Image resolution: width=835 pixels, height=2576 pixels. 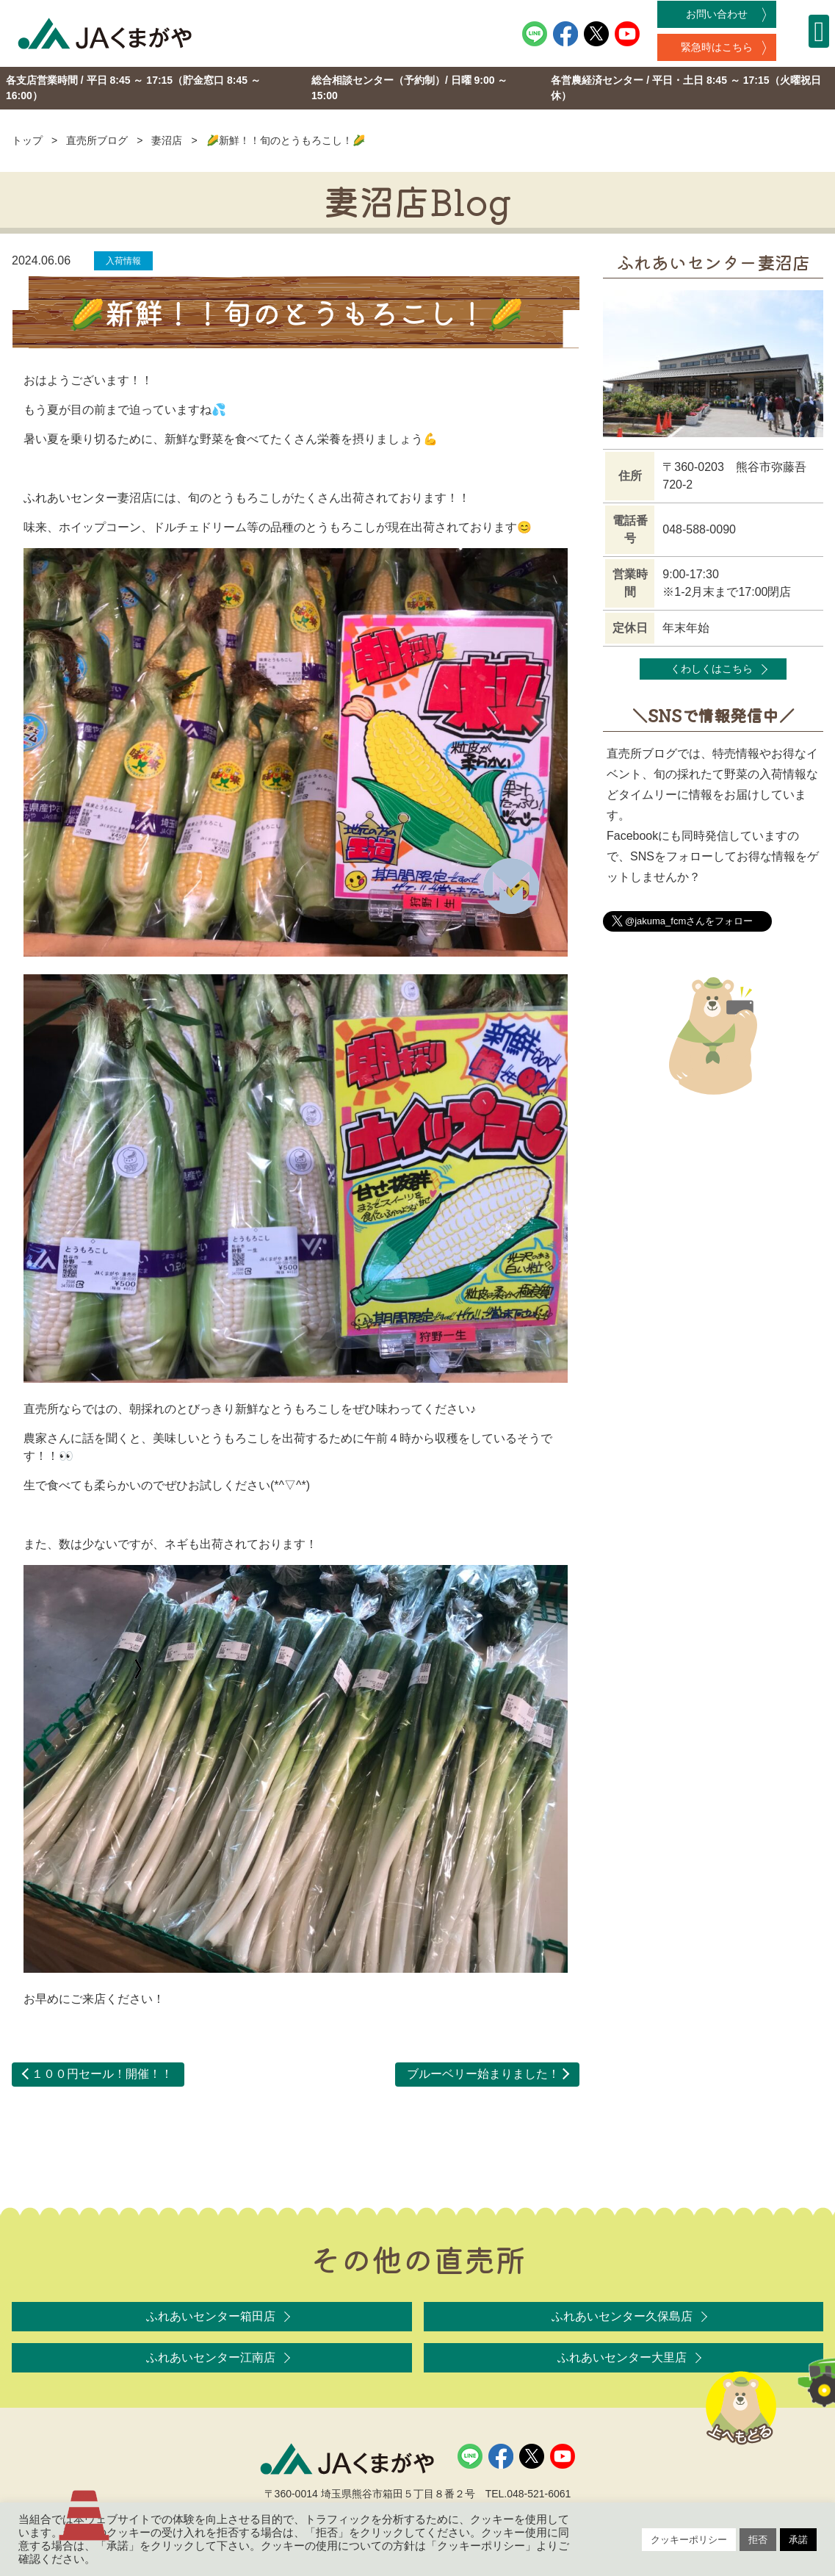 I want to click on indicates a road closure or blocked route, so click(x=84, y=2515).